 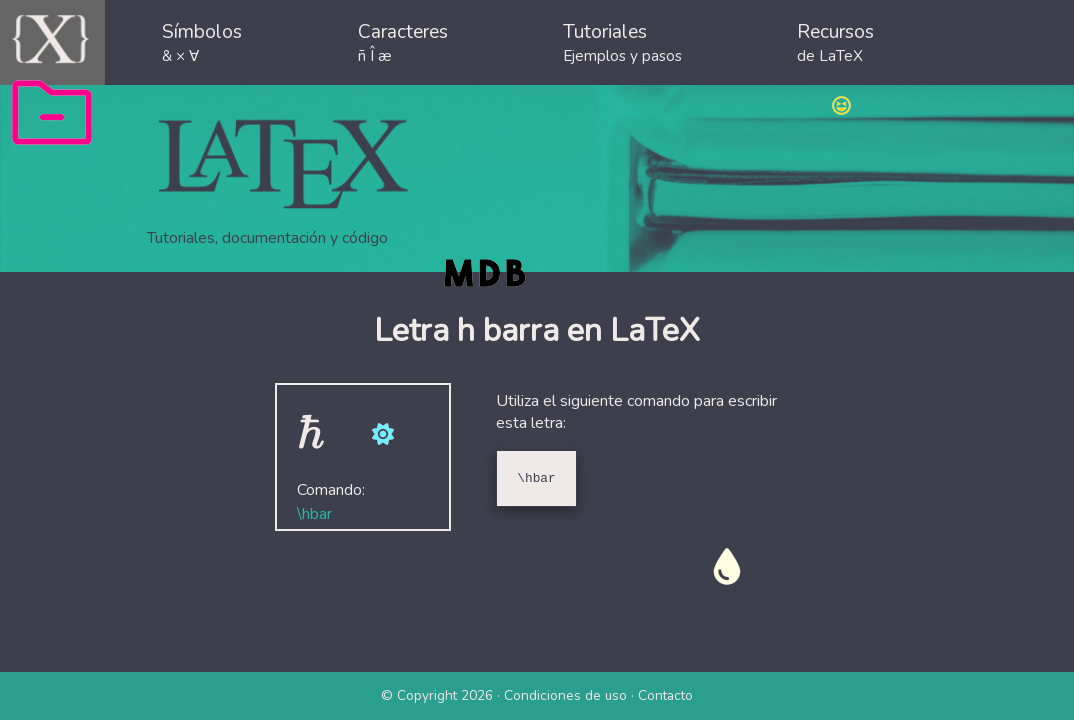 What do you see at coordinates (727, 567) in the screenshot?
I see `adjust water or hydration settings` at bounding box center [727, 567].